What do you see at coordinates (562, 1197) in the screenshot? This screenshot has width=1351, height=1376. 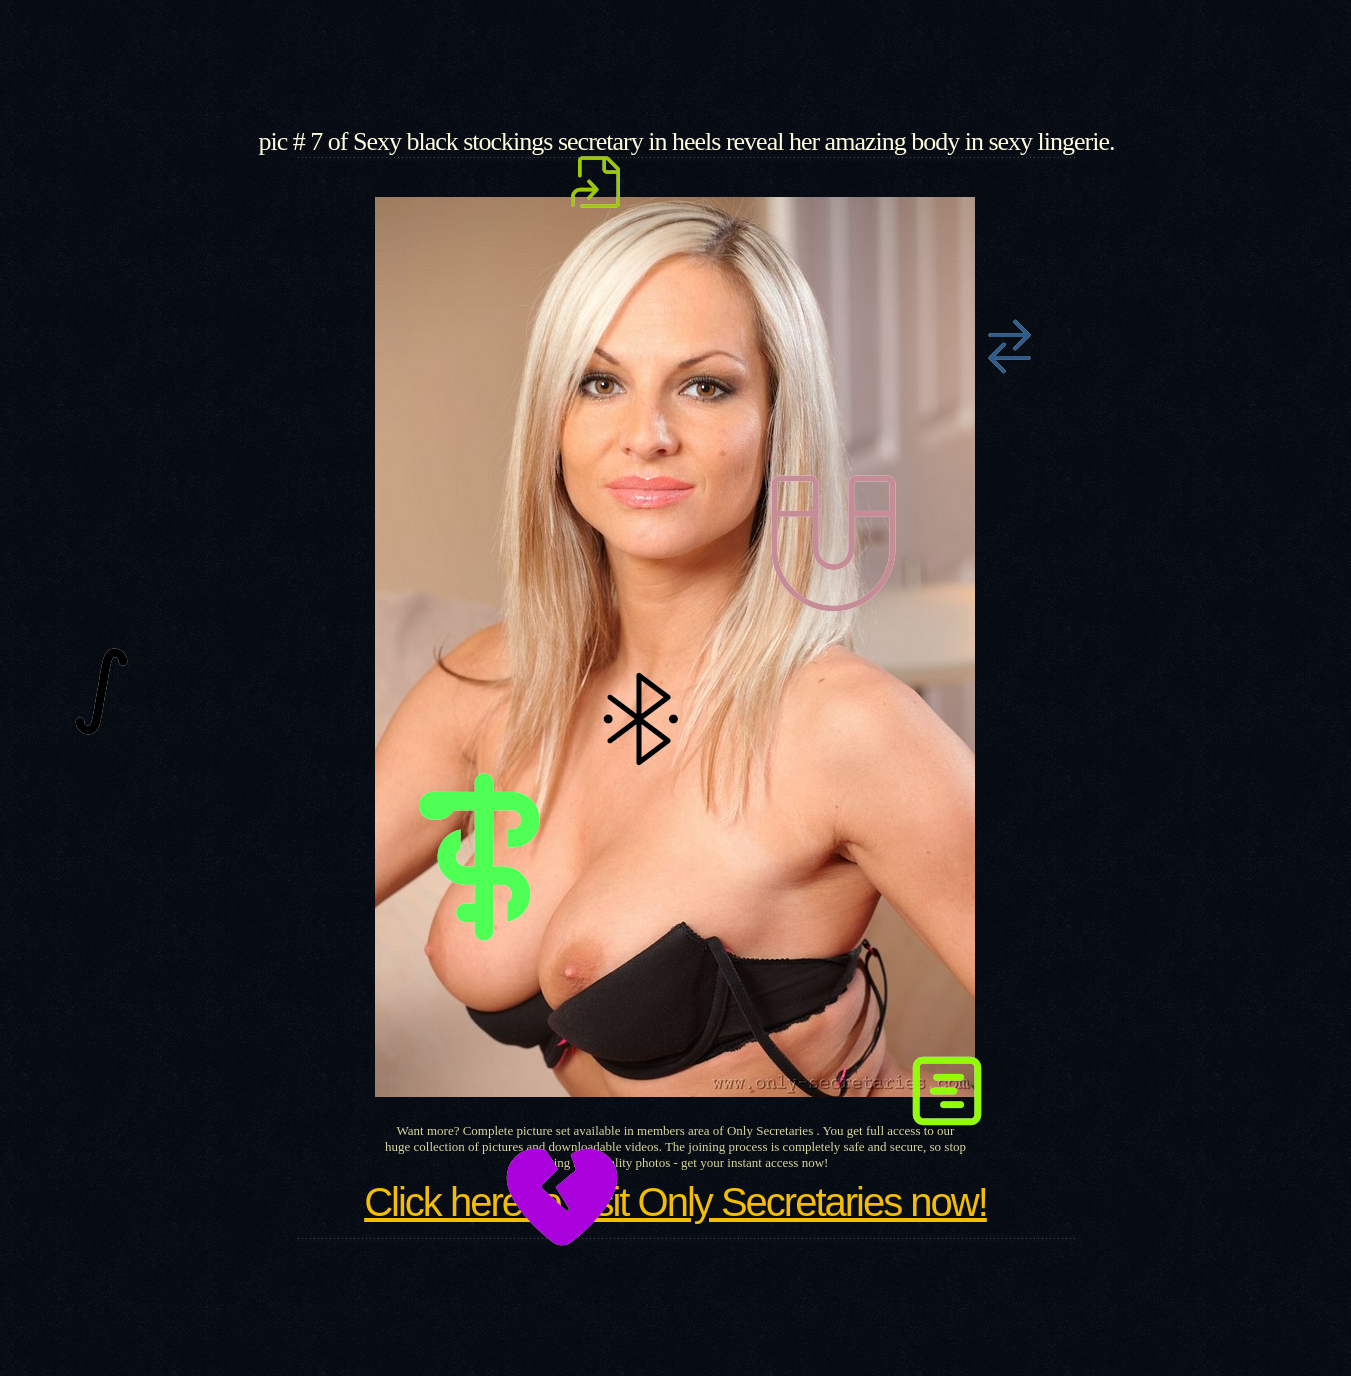 I see `unlike or remove from favorites` at bounding box center [562, 1197].